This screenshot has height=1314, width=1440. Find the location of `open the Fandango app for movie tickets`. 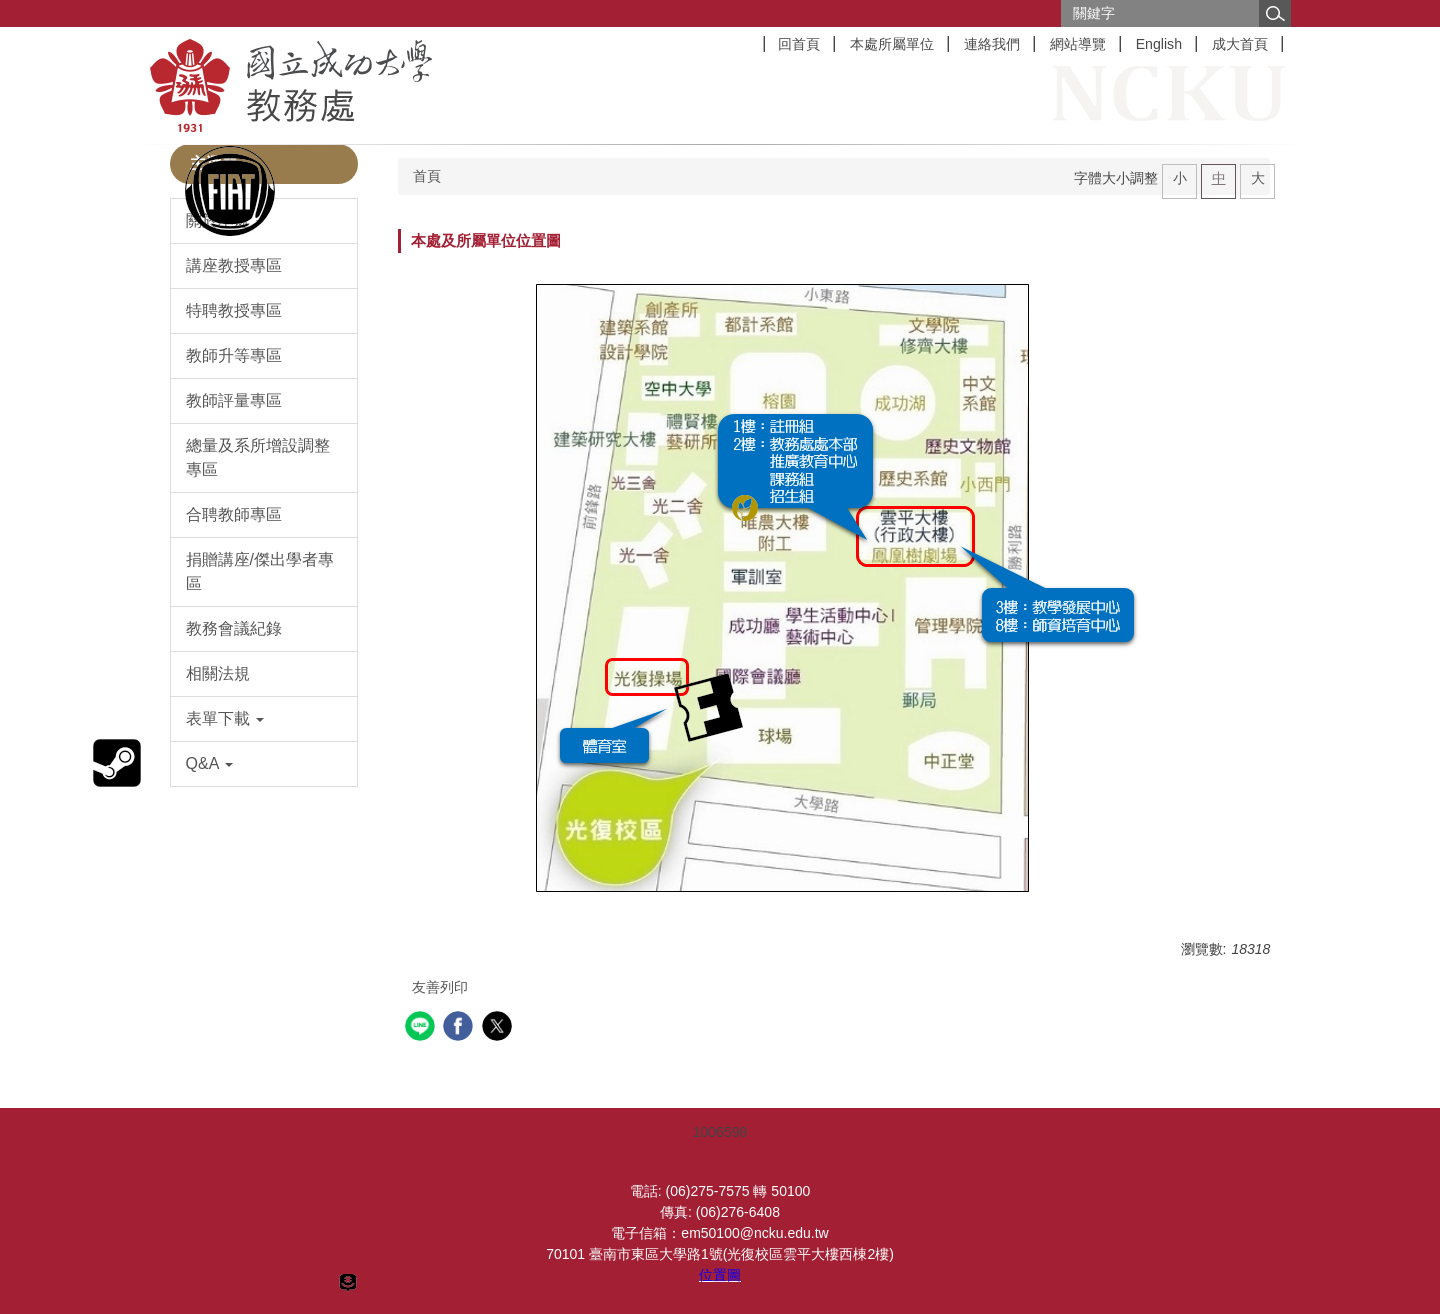

open the Fandango app for movie tickets is located at coordinates (708, 707).